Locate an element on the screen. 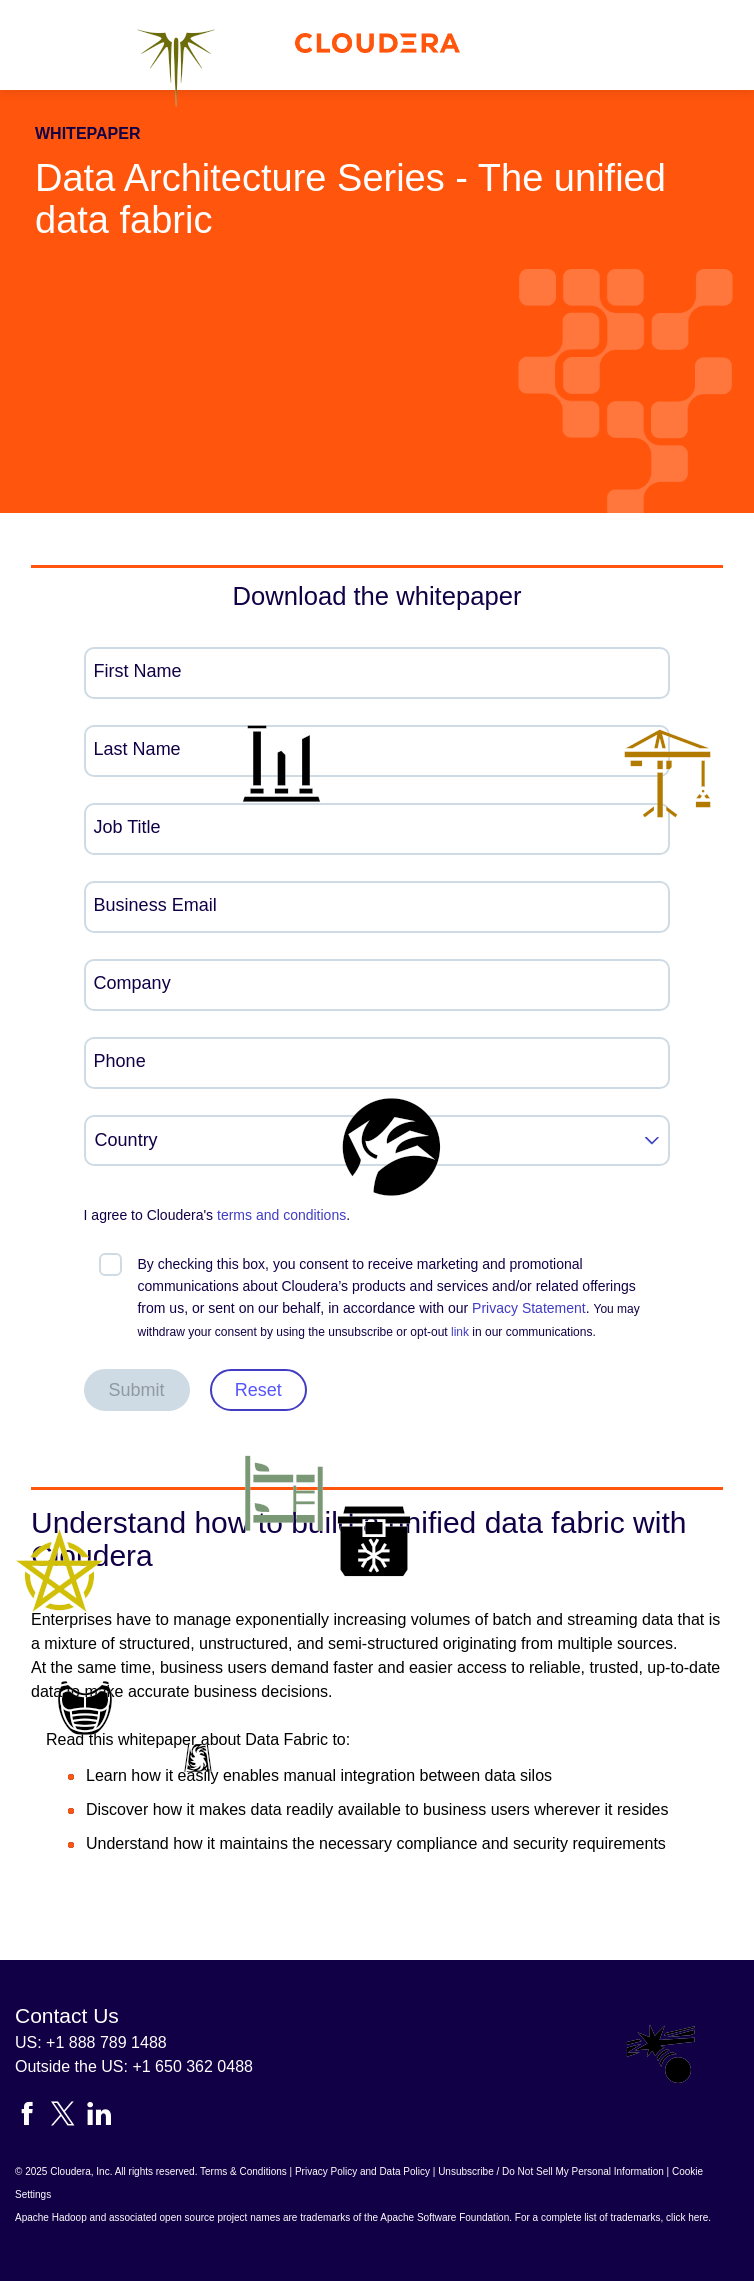 This screenshot has height=2281, width=754. select saiyan armor or battle suit equipment is located at coordinates (85, 1707).